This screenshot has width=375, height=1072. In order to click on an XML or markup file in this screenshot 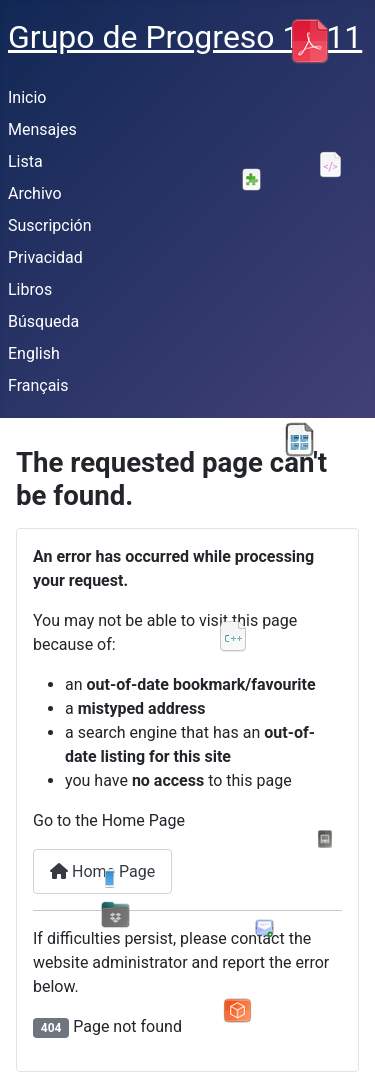, I will do `click(330, 164)`.